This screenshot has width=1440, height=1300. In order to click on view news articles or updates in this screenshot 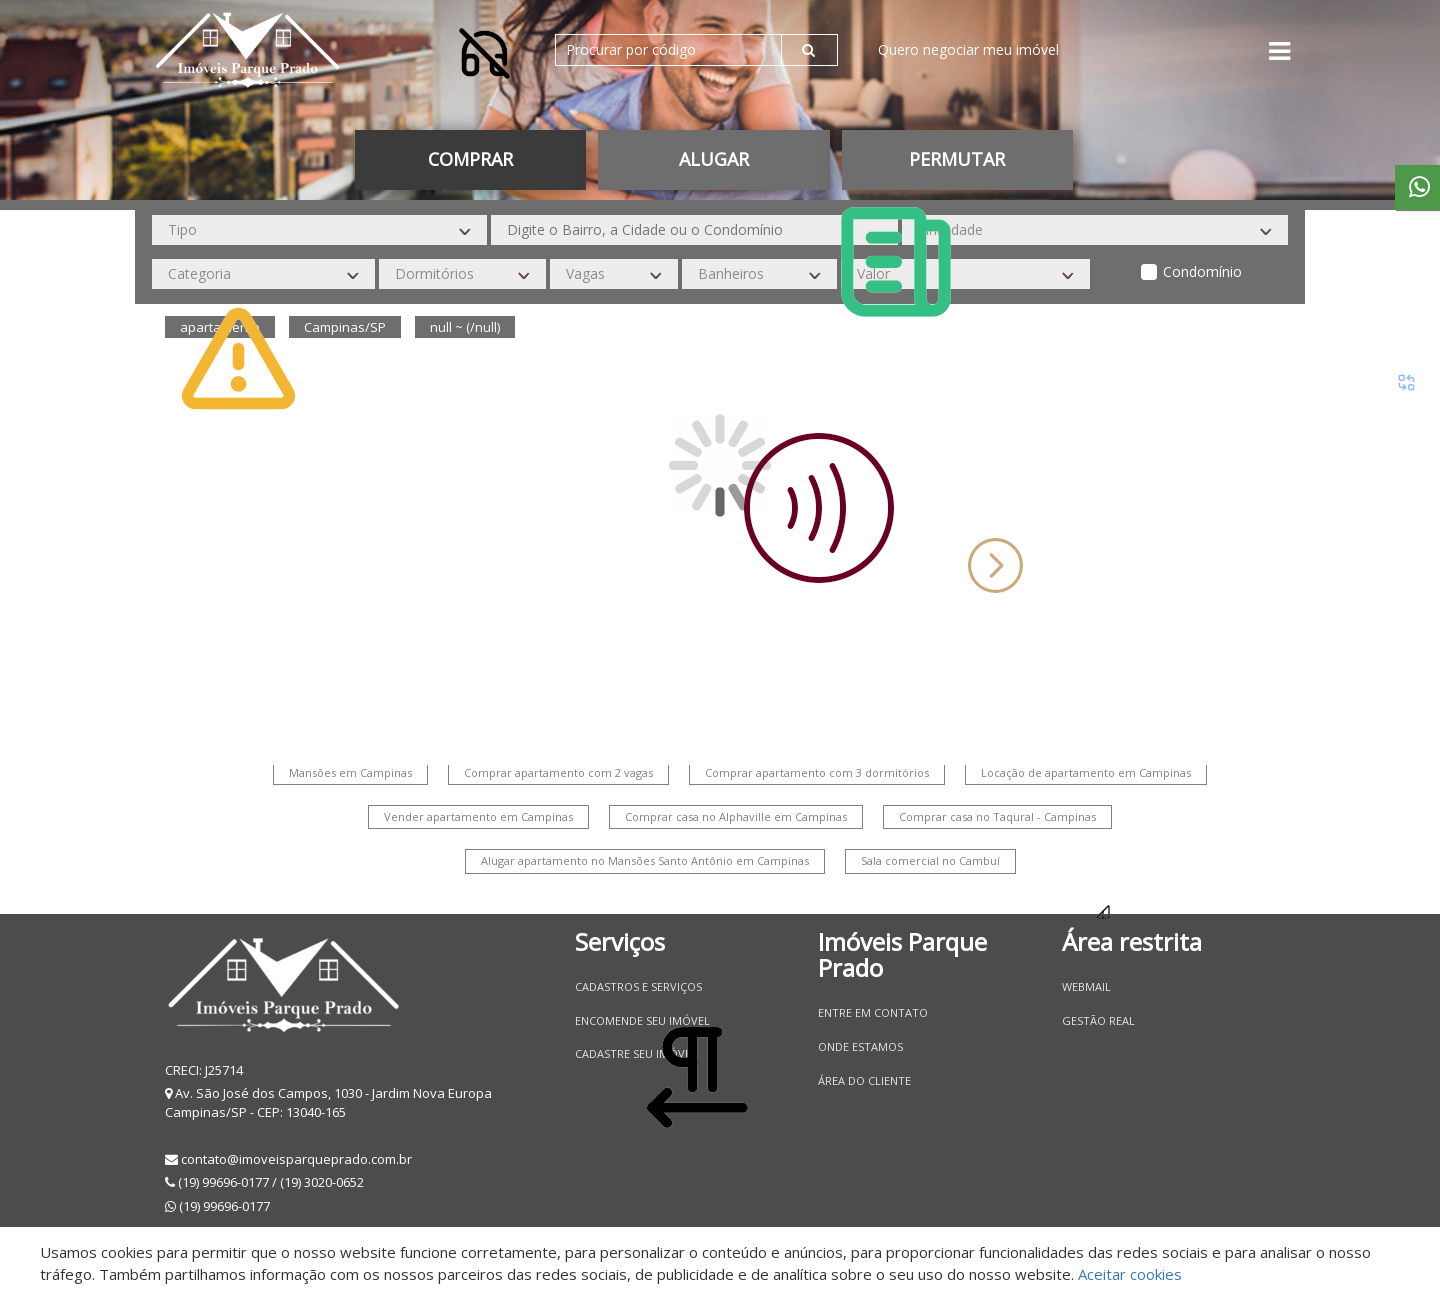, I will do `click(896, 262)`.